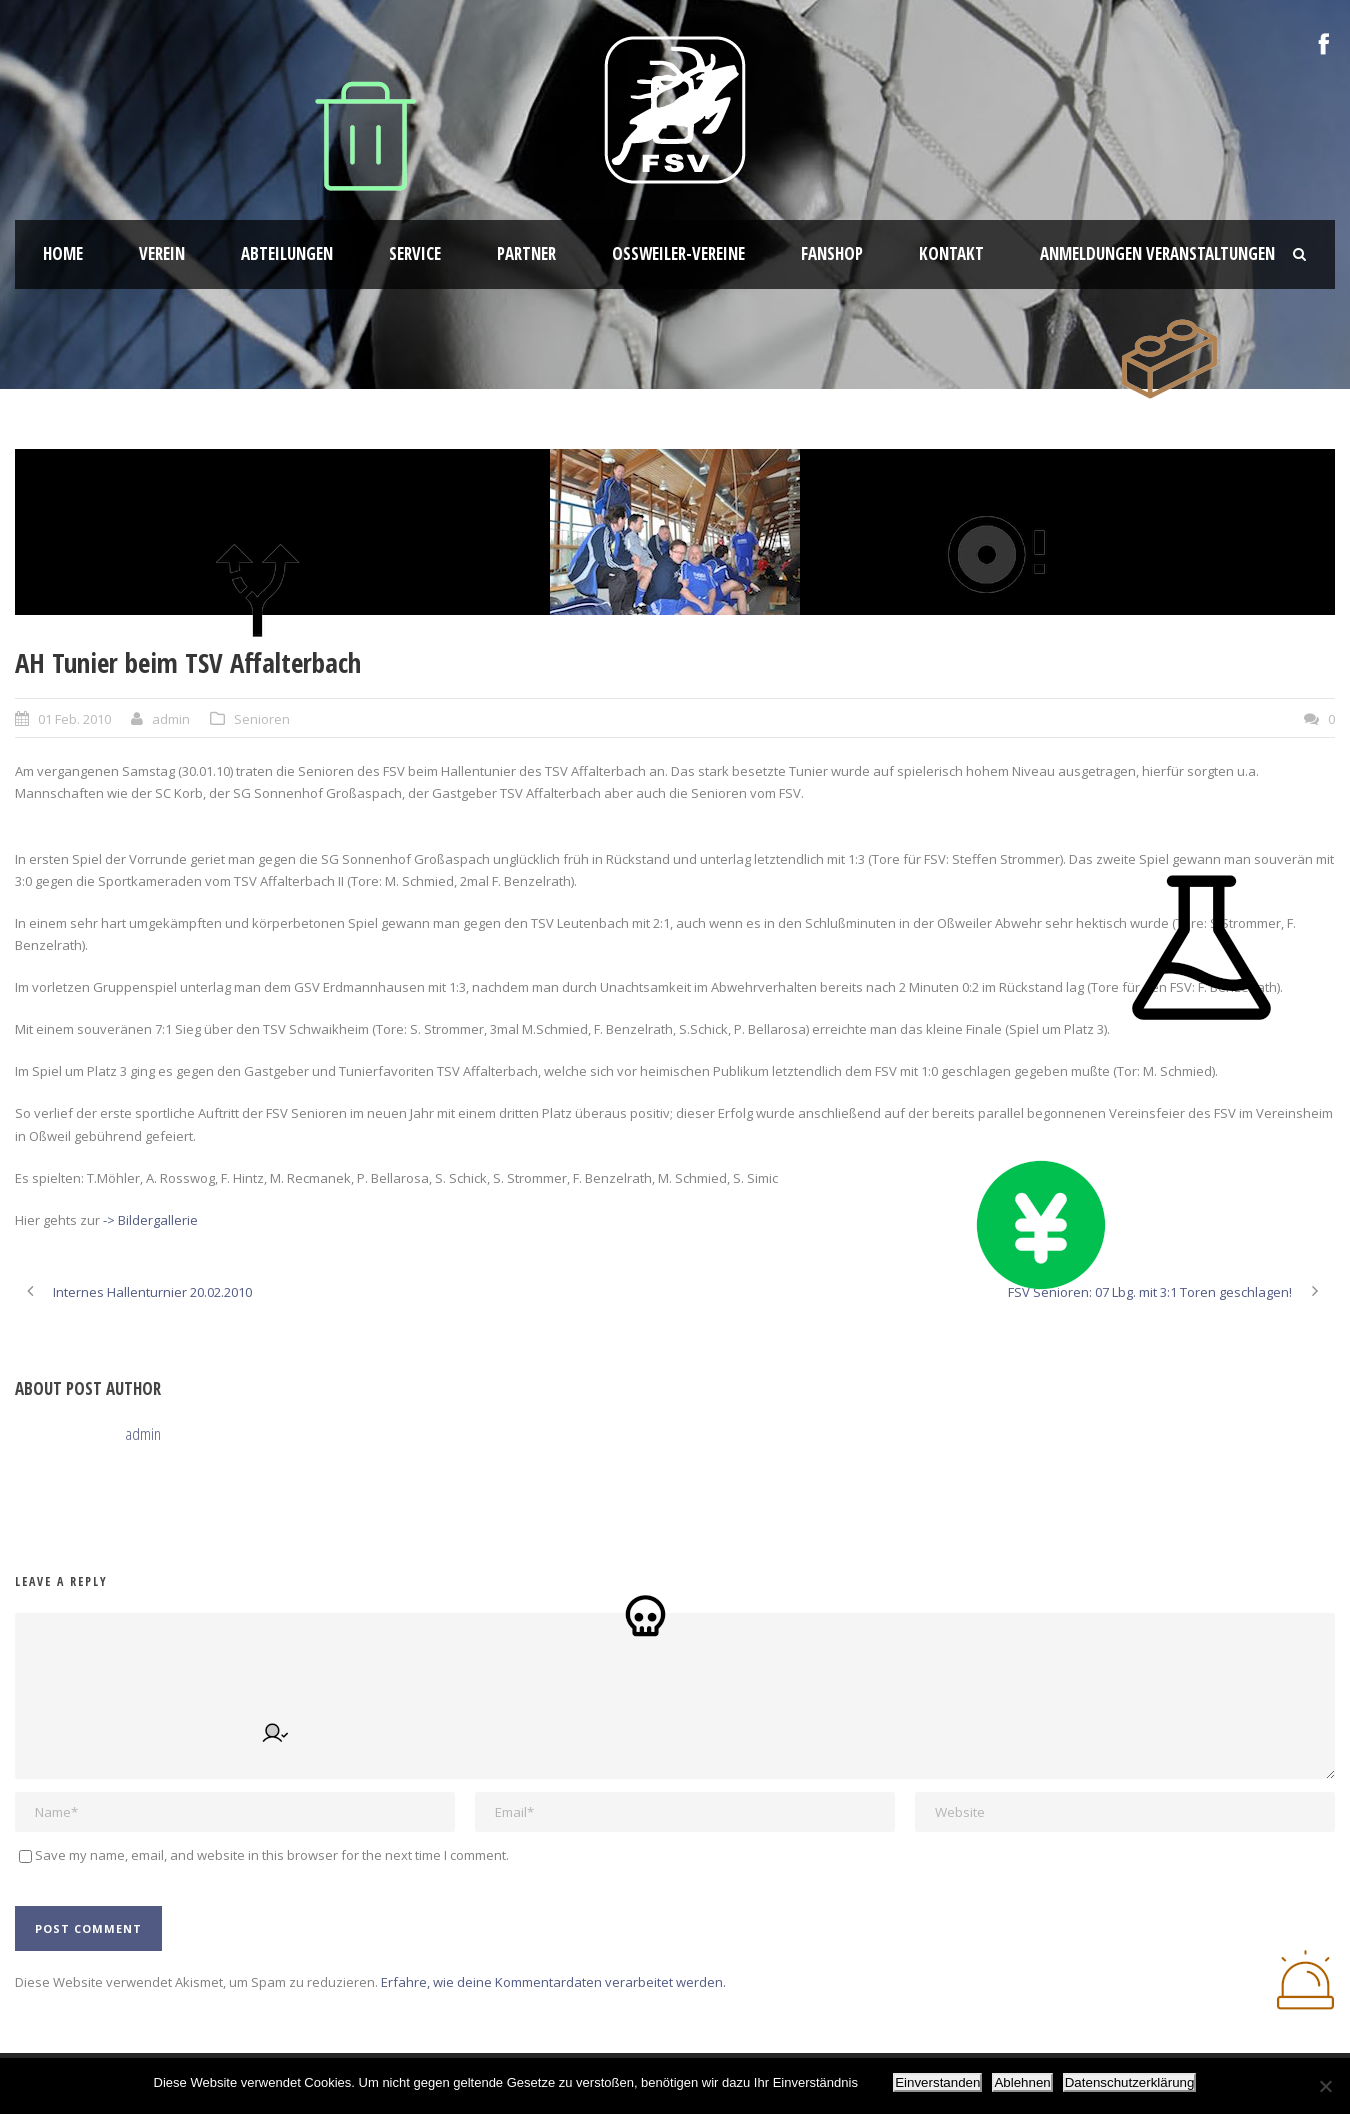 The height and width of the screenshot is (2114, 1350). Describe the element at coordinates (365, 140) in the screenshot. I see `delete this item` at that location.